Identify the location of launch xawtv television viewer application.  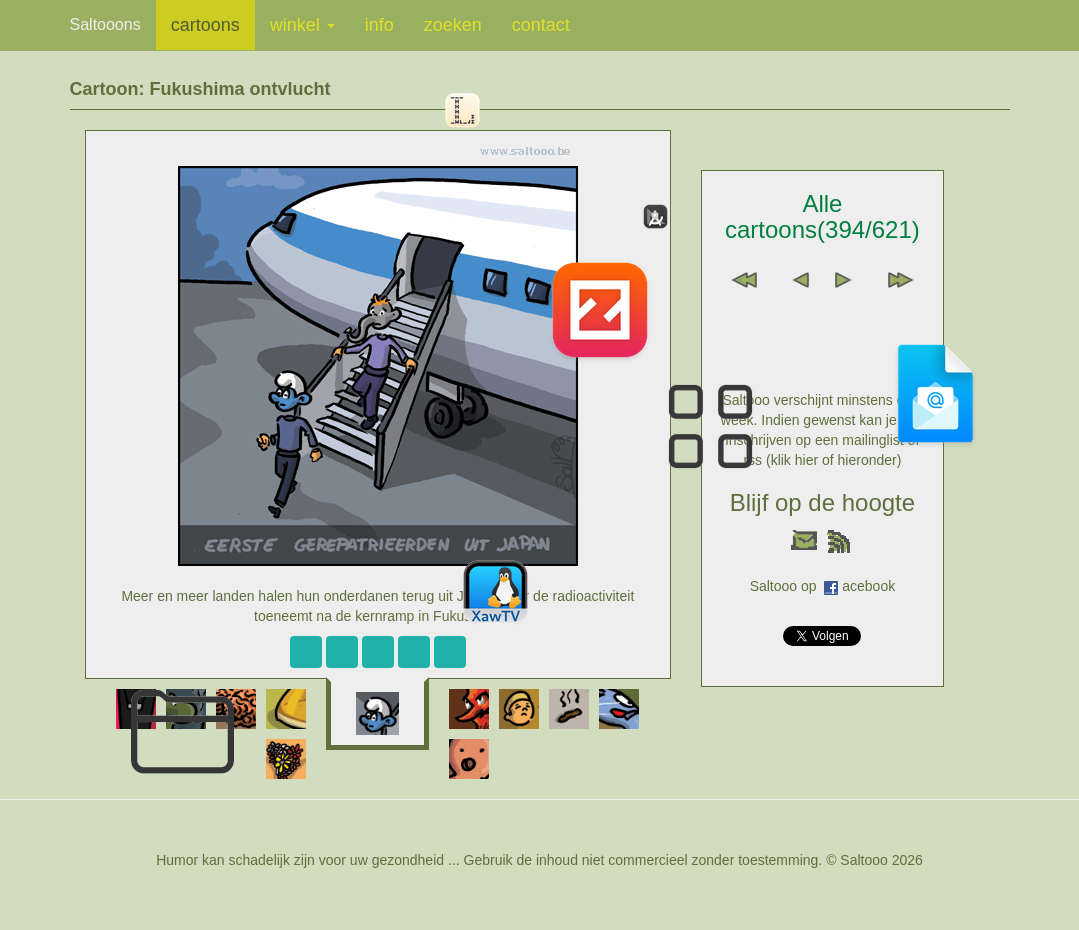
(495, 592).